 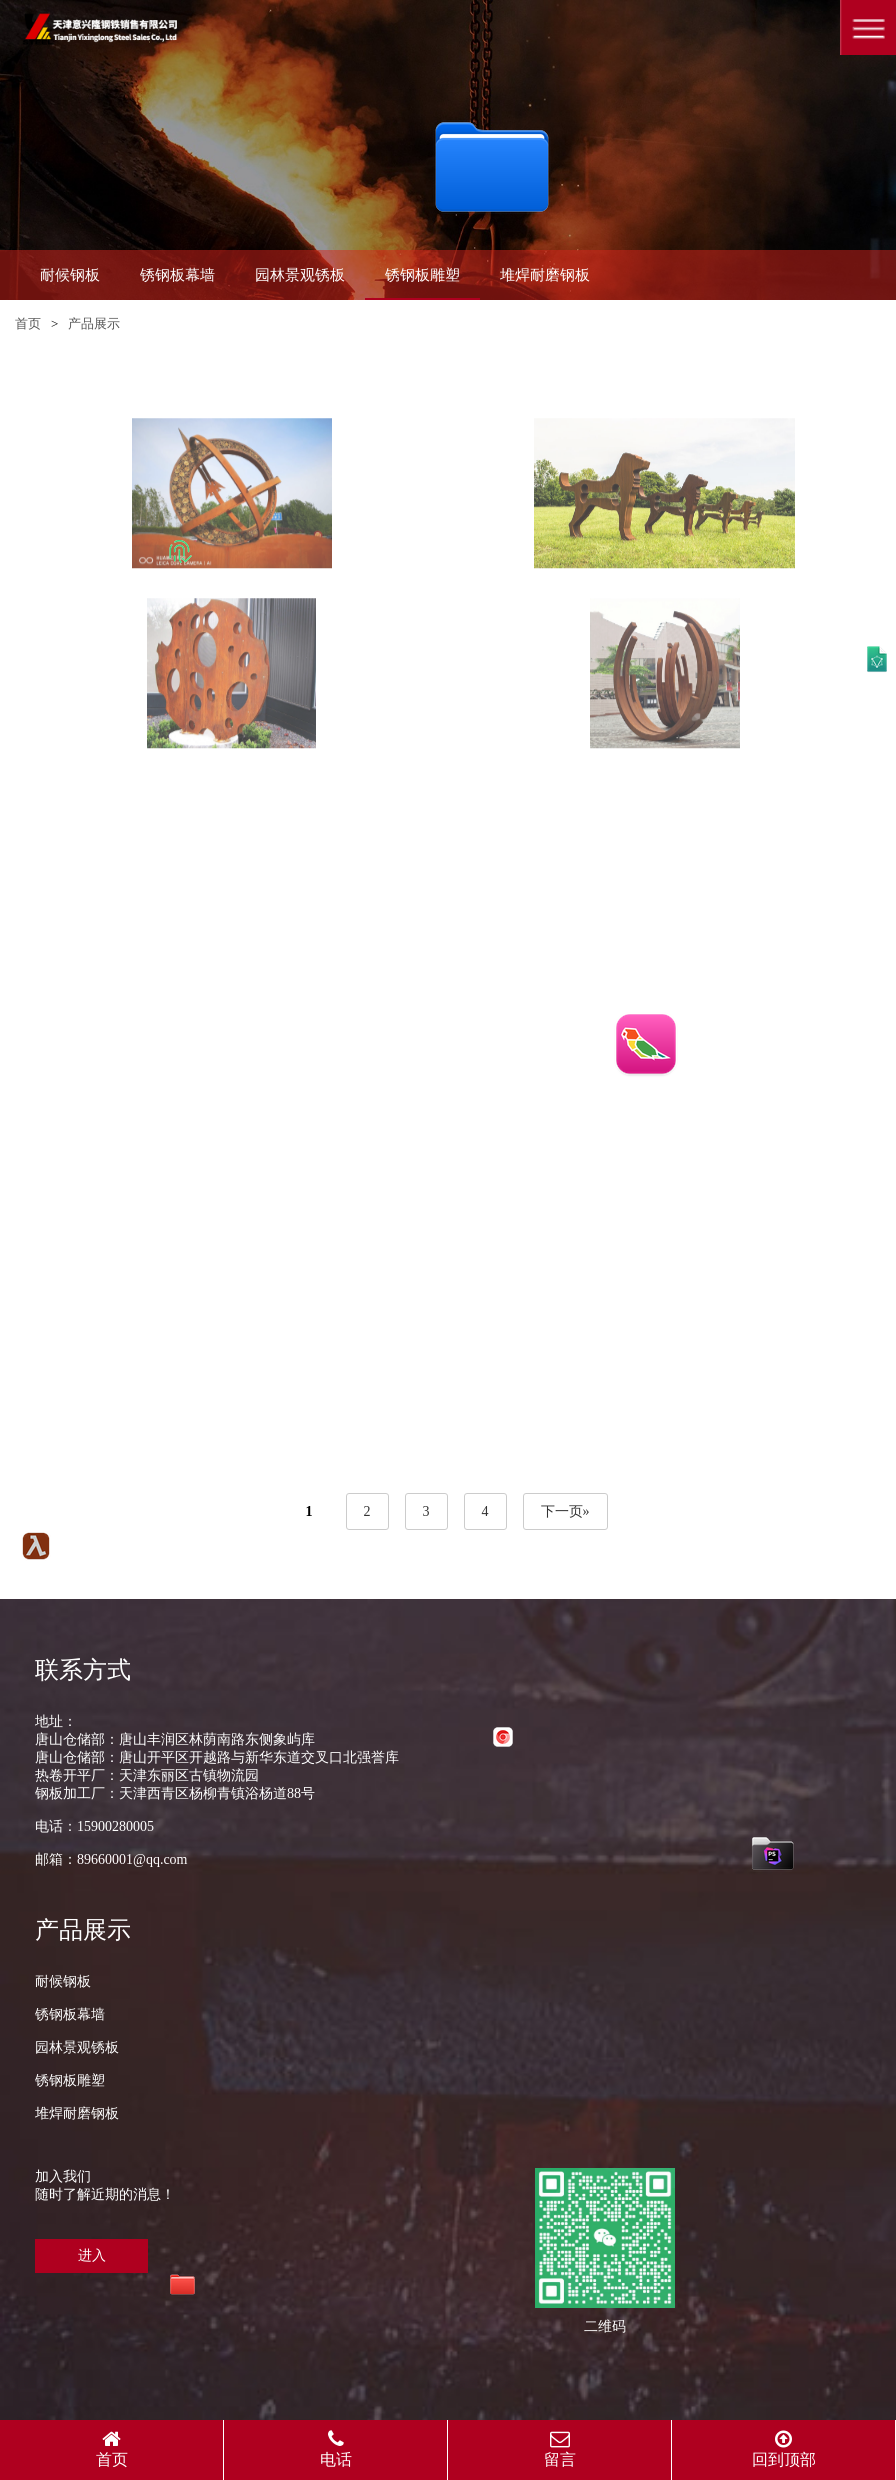 I want to click on open ungoogled chromium browser, so click(x=503, y=1737).